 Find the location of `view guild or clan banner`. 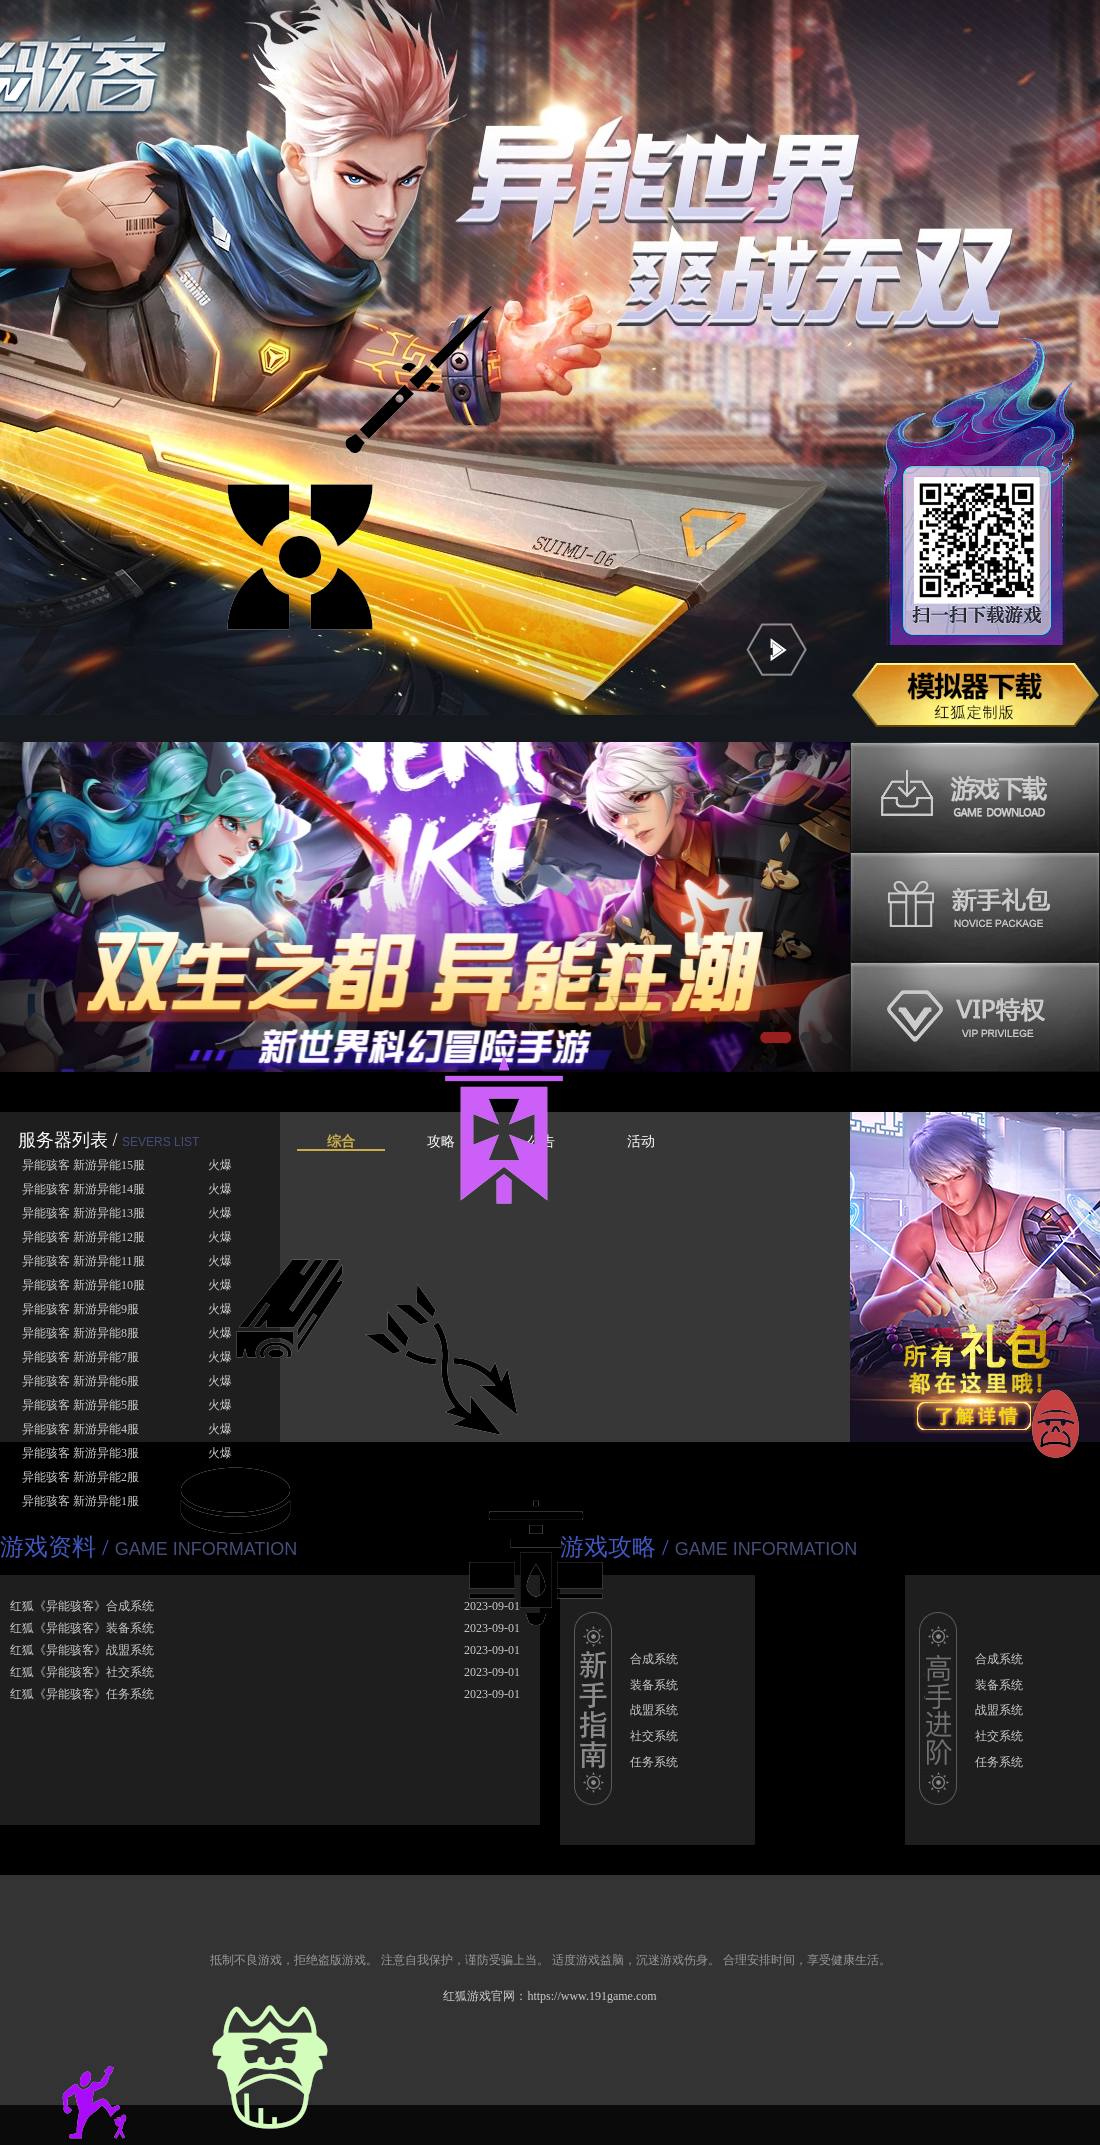

view guild or clan banner is located at coordinates (504, 1129).